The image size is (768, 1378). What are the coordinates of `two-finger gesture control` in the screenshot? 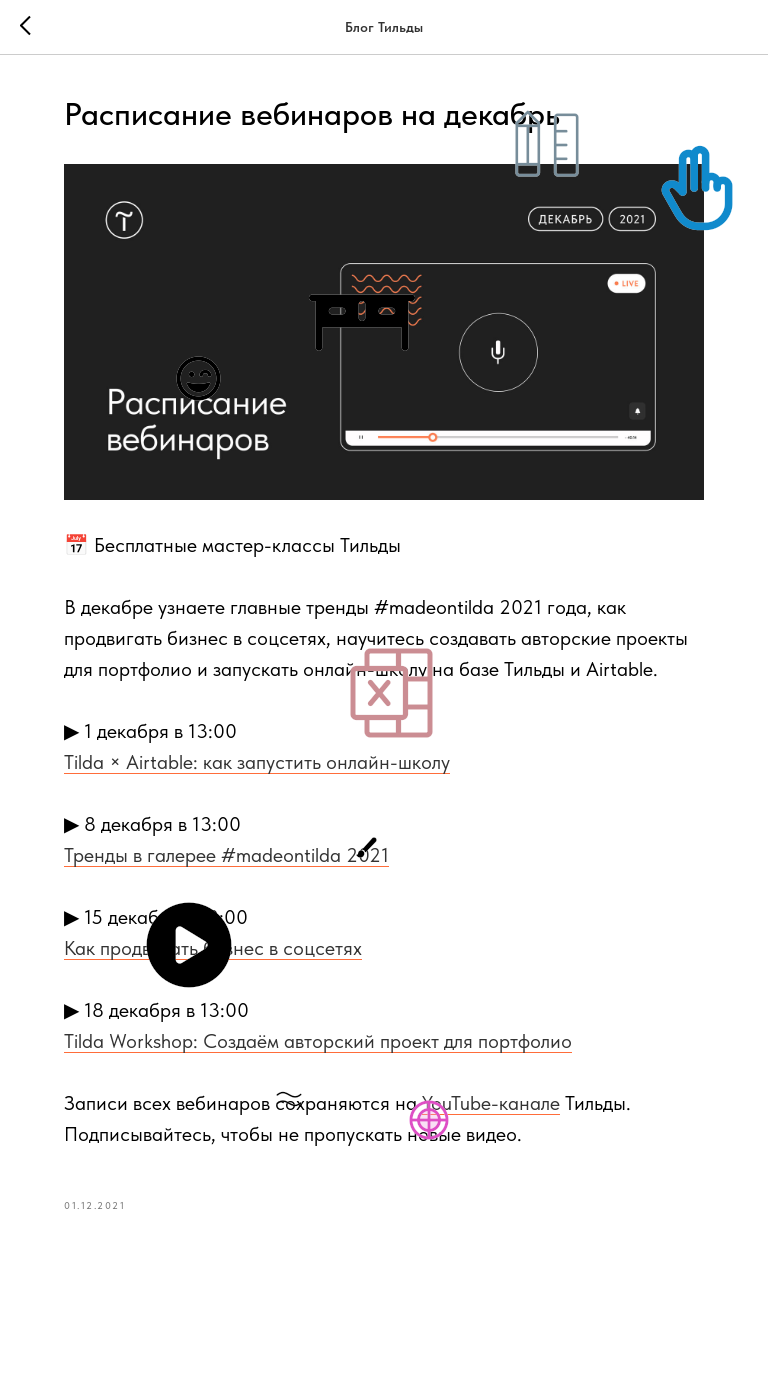 It's located at (698, 188).